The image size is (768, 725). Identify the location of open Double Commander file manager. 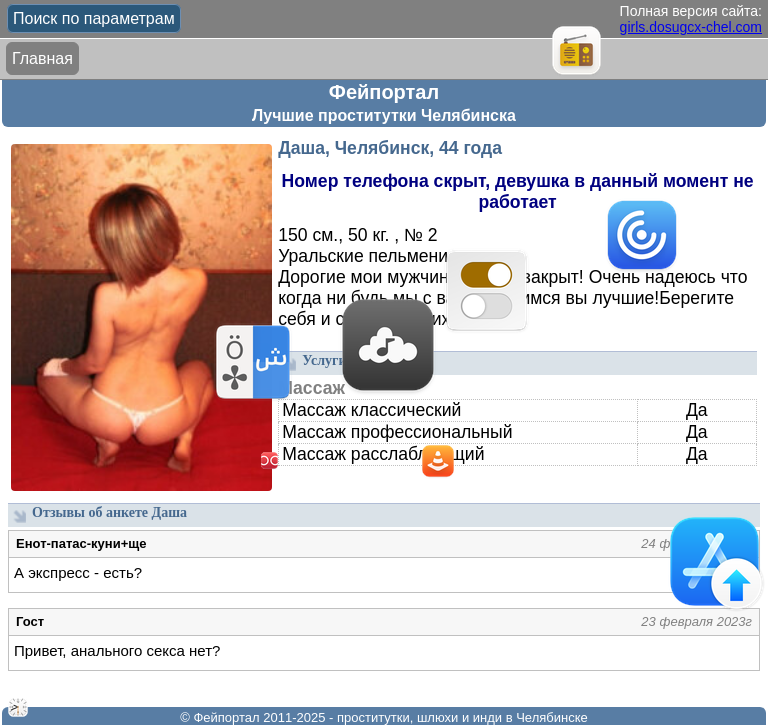
(269, 460).